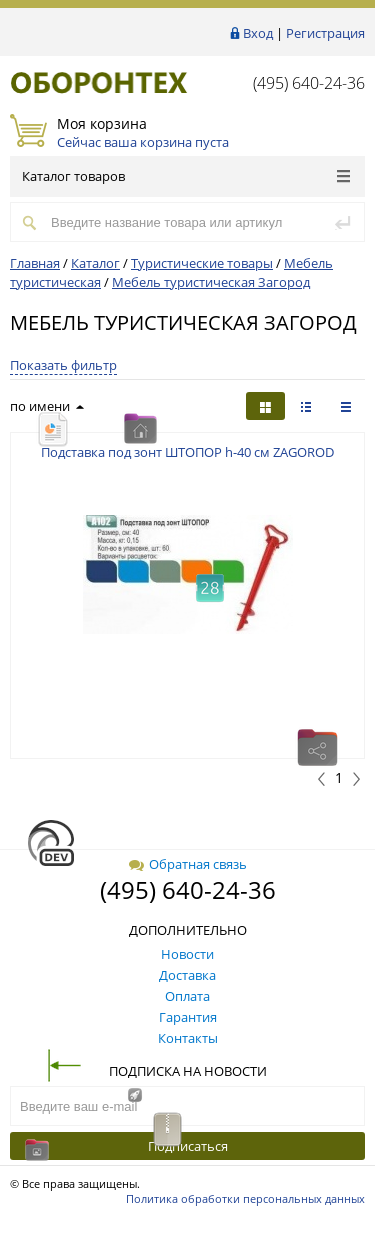 The image size is (375, 1256). I want to click on open the games app or game center, so click(135, 1095).